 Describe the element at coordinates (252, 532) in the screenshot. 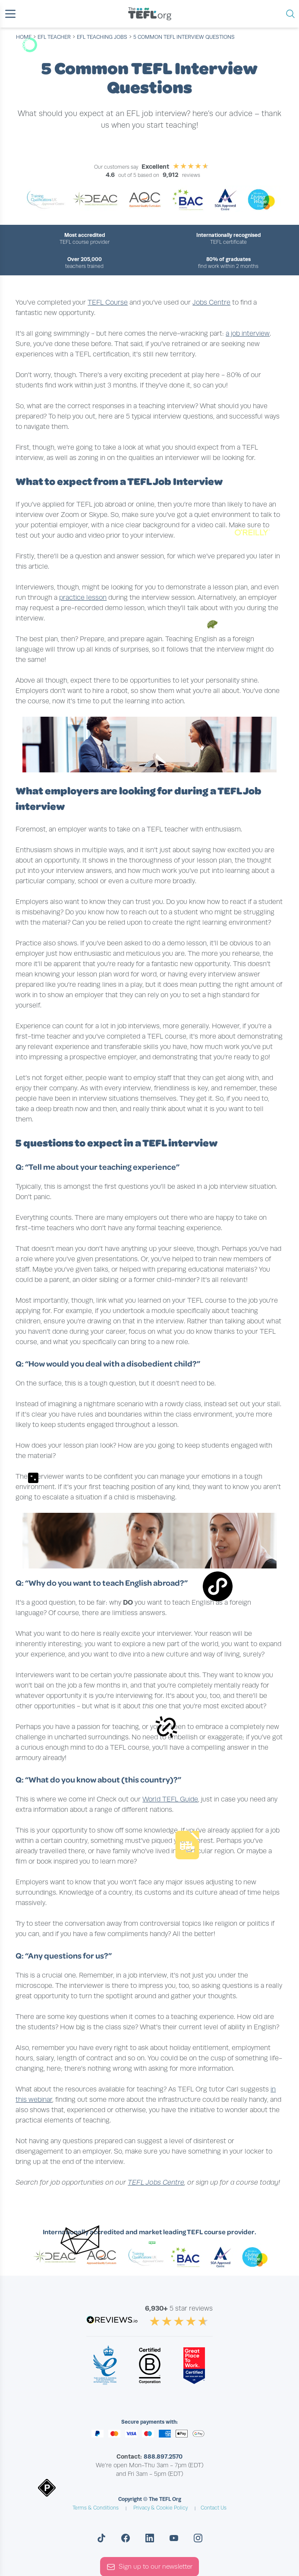

I see `visit o'reilly learning platform` at that location.